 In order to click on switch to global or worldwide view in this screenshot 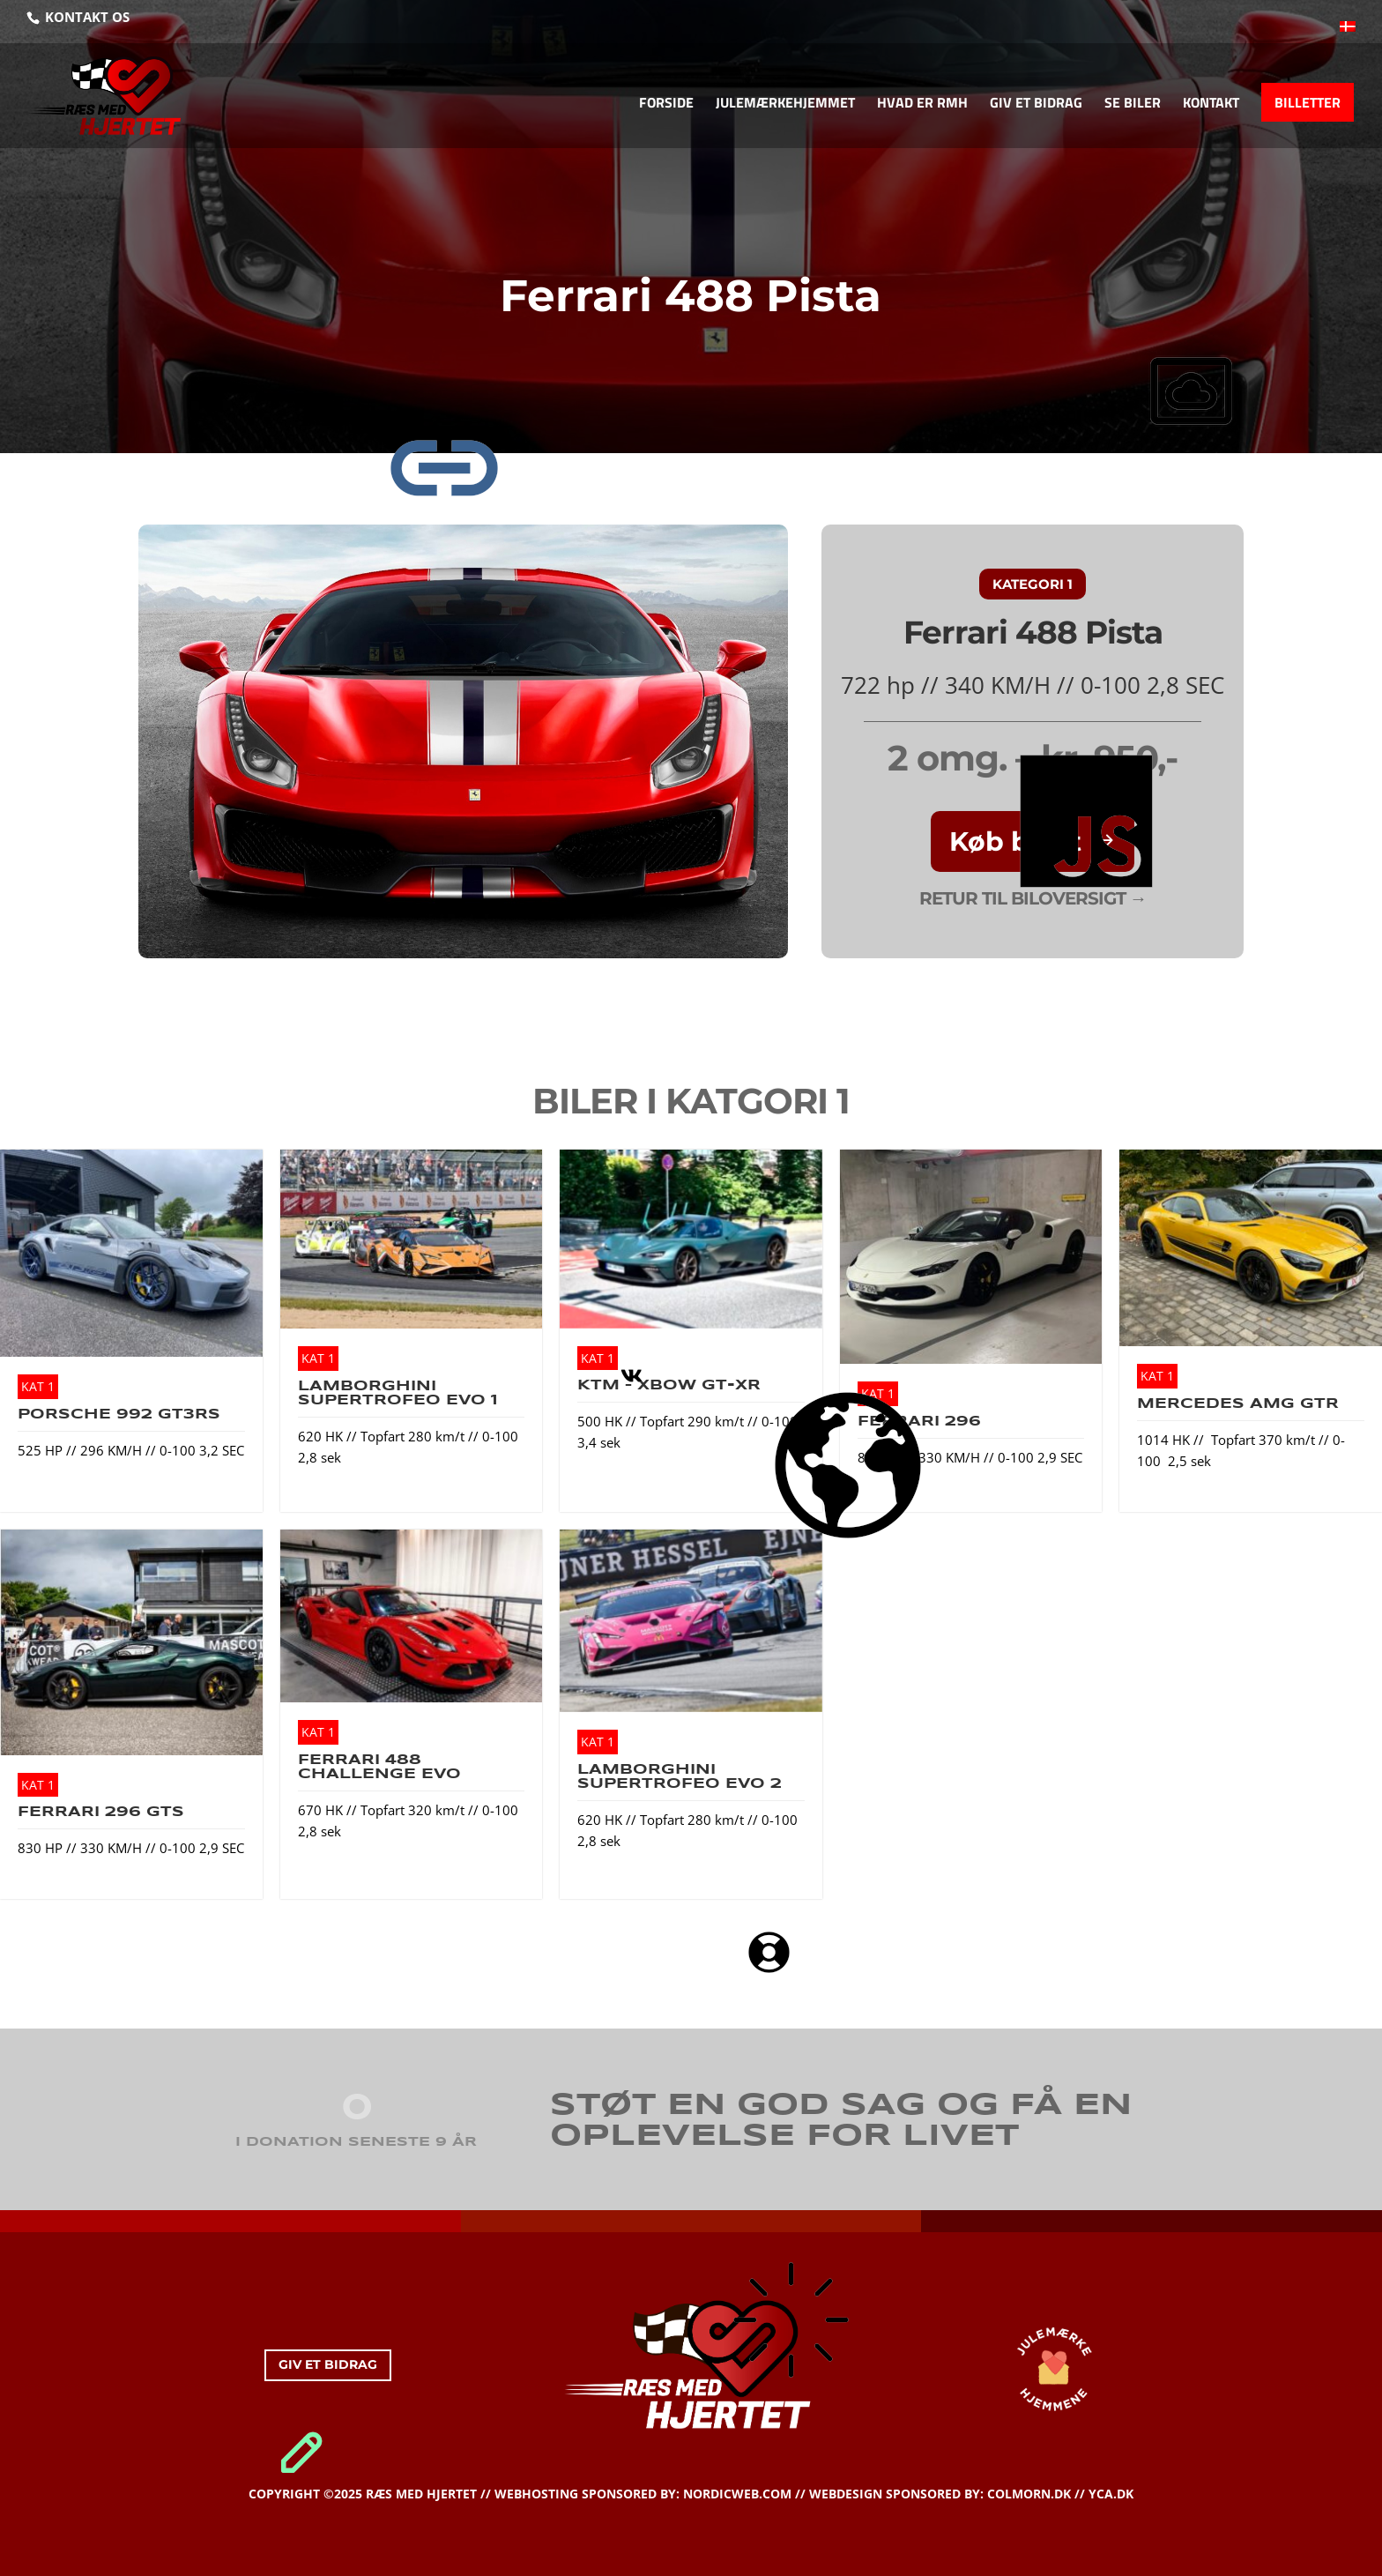, I will do `click(848, 1465)`.